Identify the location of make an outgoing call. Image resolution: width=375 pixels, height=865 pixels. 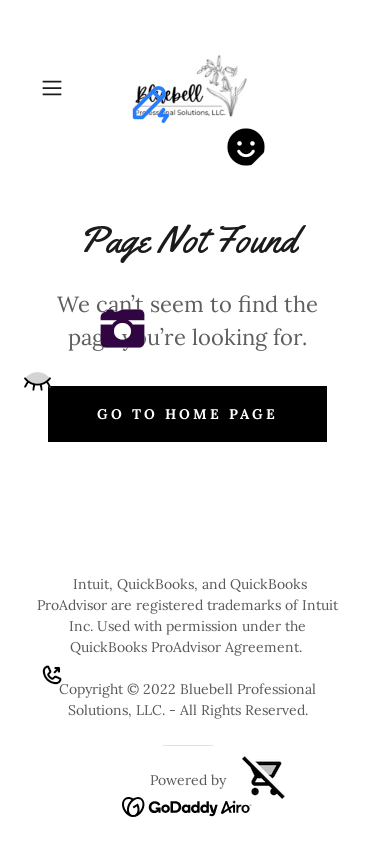
(52, 674).